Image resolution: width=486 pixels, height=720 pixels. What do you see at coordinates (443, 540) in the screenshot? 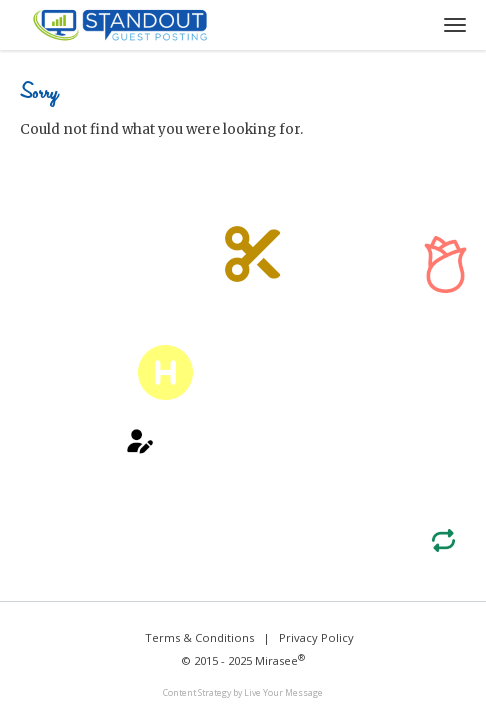
I see `enable repeat mode for media playback` at bounding box center [443, 540].